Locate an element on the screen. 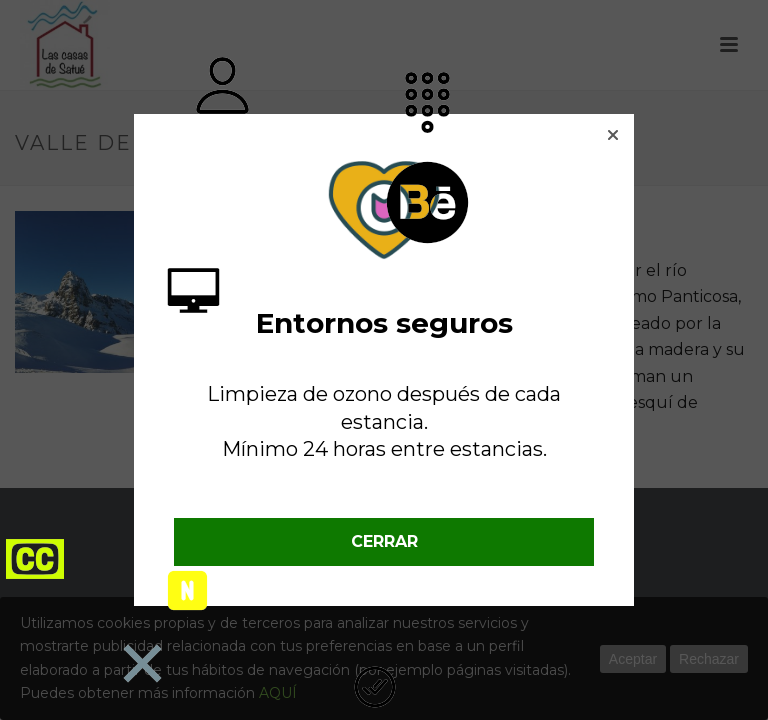 This screenshot has width=768, height=720. close the current window or dialog is located at coordinates (142, 663).